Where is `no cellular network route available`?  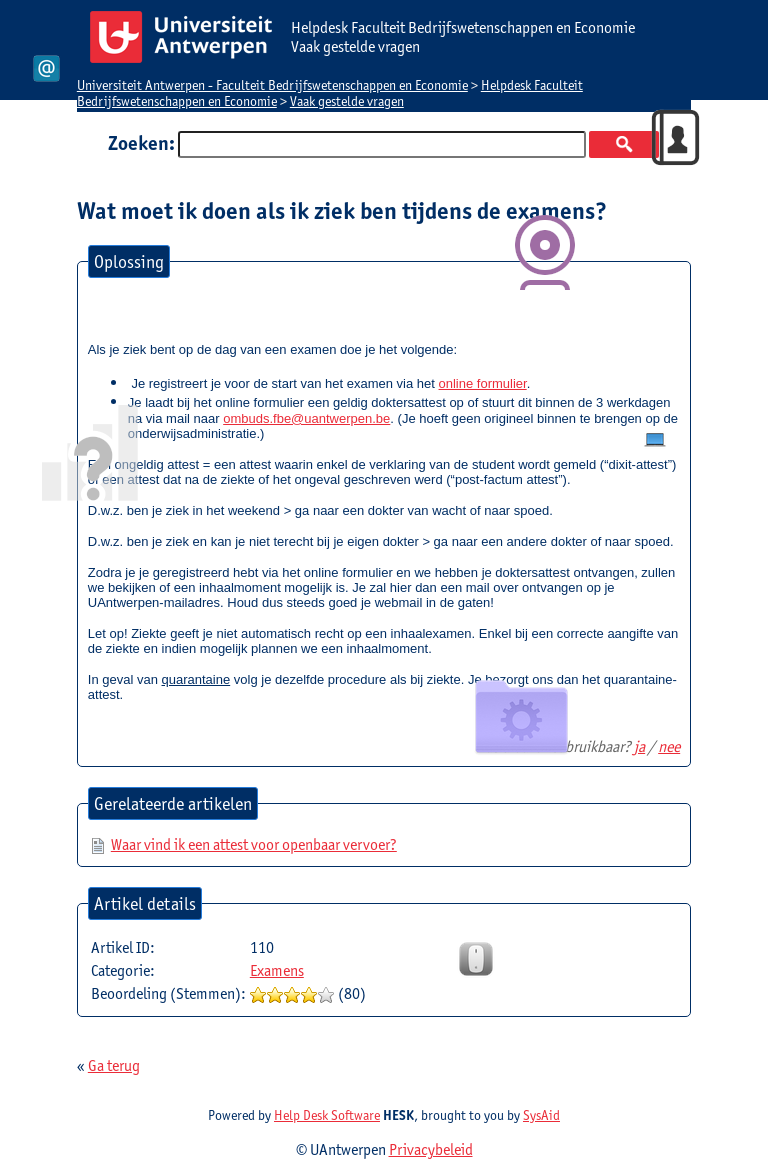 no cellular network route available is located at coordinates (93, 456).